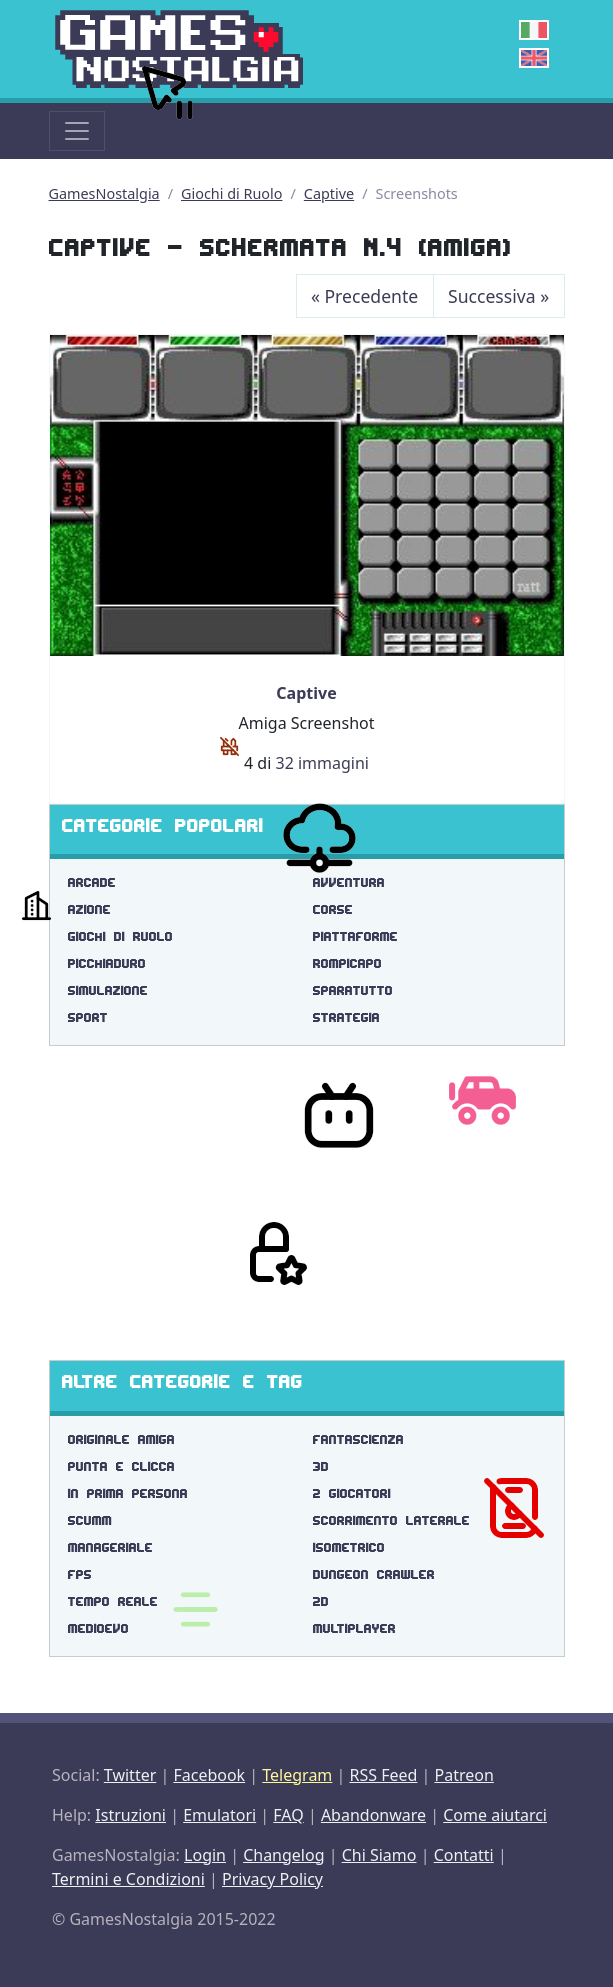 The height and width of the screenshot is (1987, 613). I want to click on open bilibili video streaming app, so click(339, 1117).